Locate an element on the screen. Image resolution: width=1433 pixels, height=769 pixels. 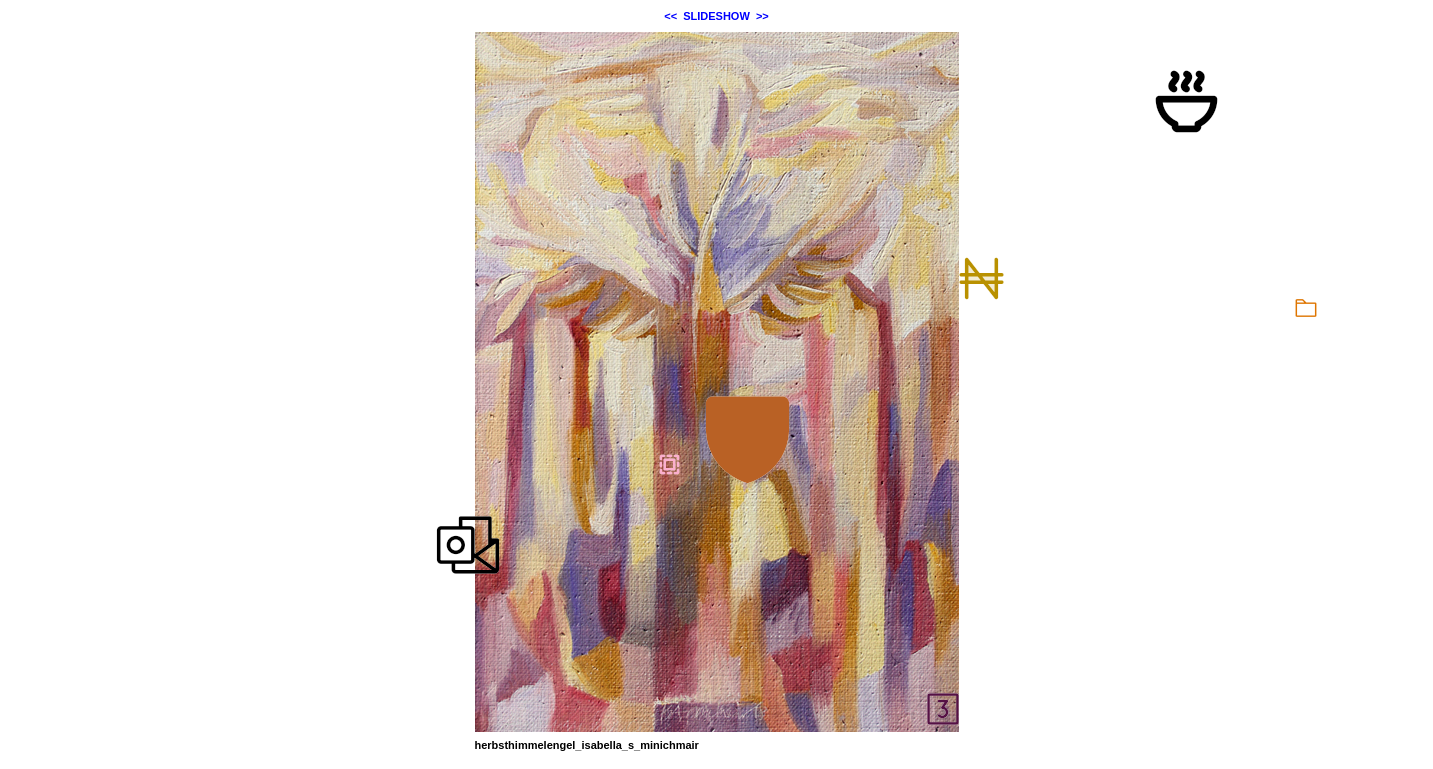
select option three from a list is located at coordinates (943, 709).